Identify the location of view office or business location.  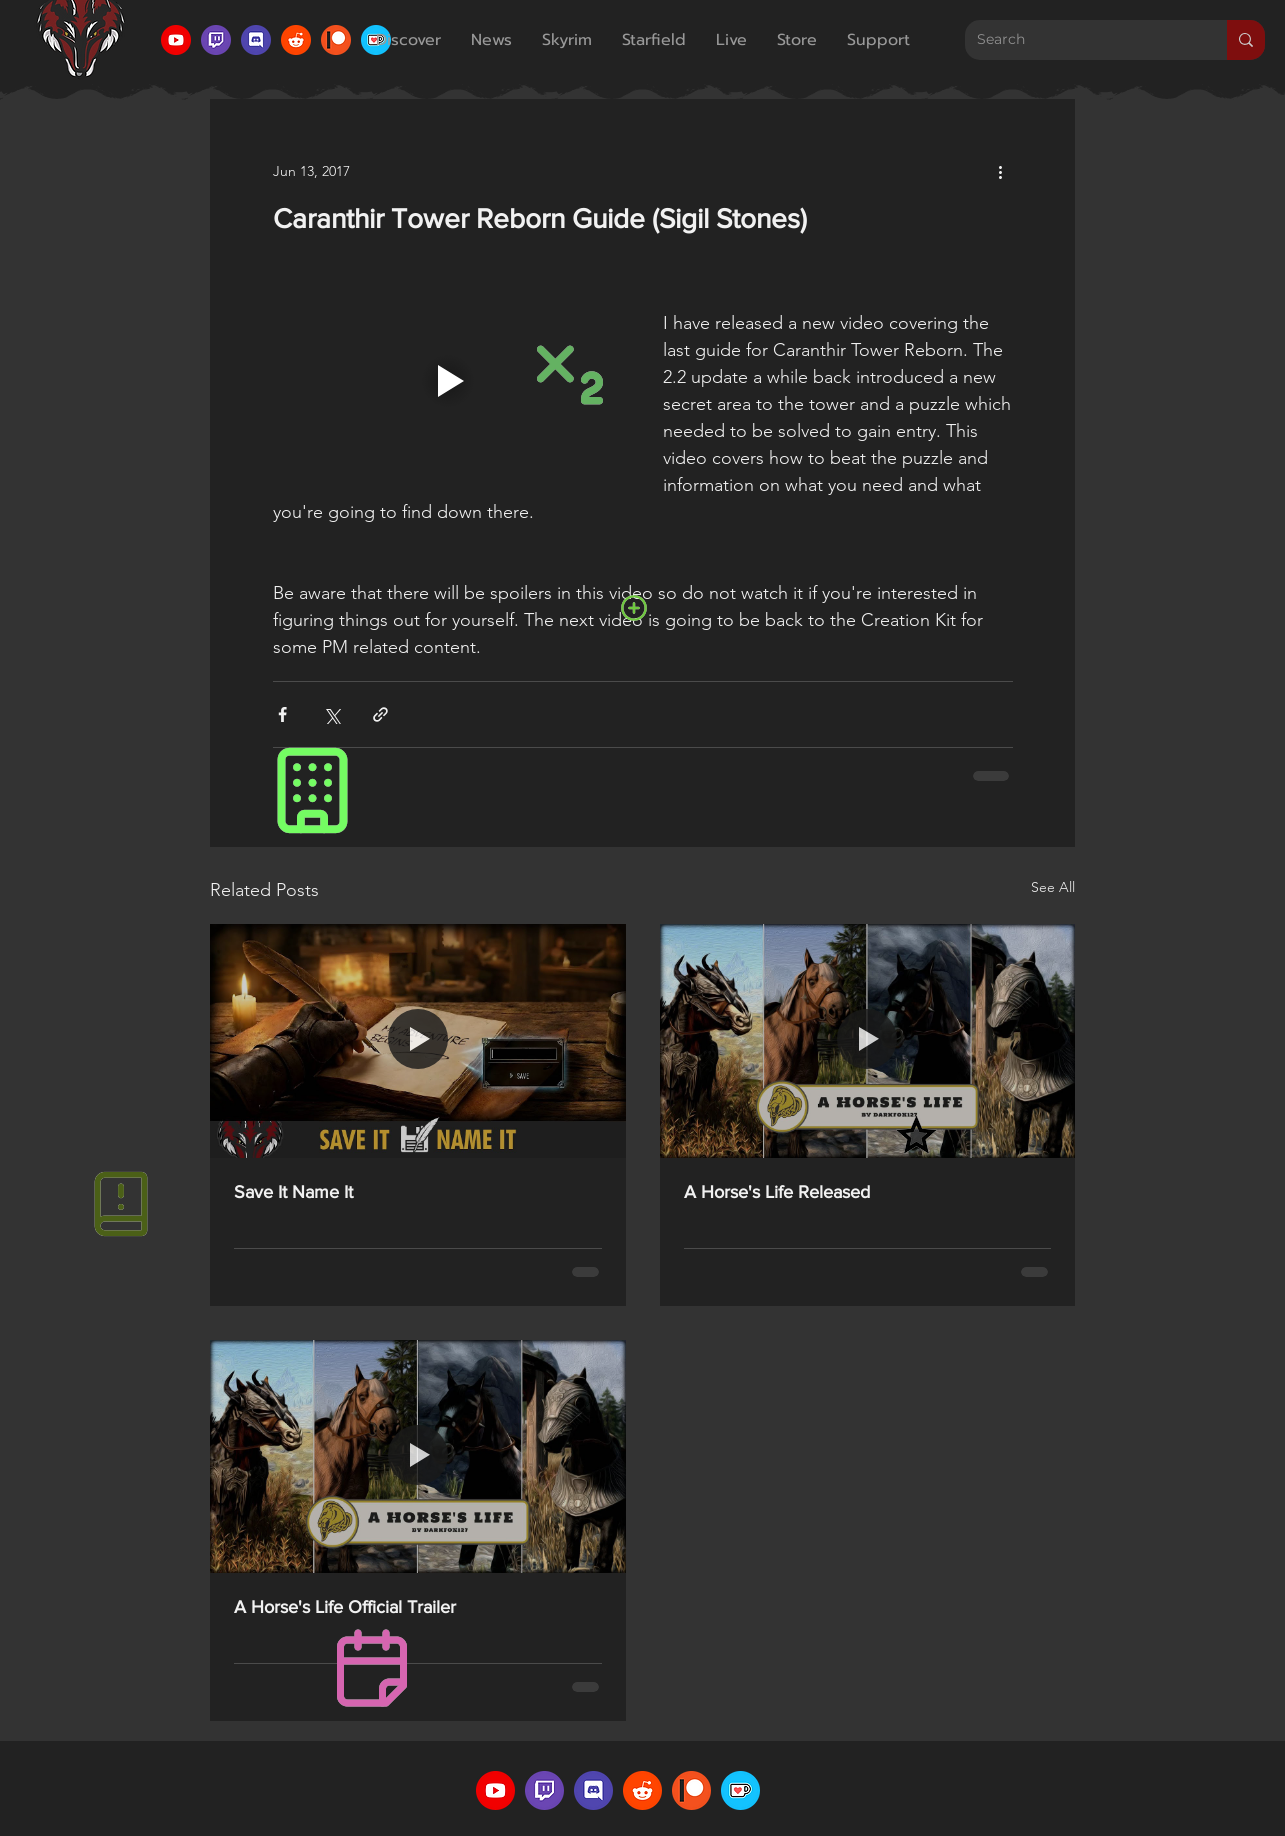
(312, 790).